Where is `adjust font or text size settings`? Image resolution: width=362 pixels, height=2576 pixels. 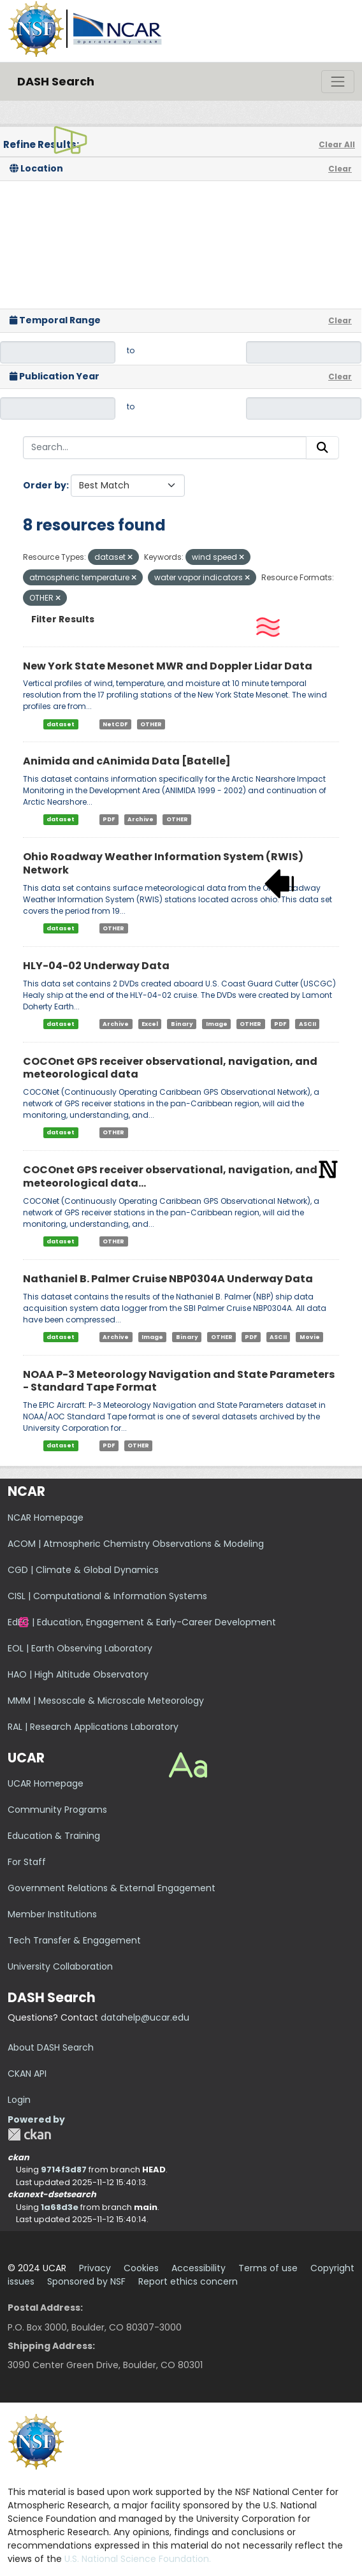
adjust font or text size settings is located at coordinates (189, 1766).